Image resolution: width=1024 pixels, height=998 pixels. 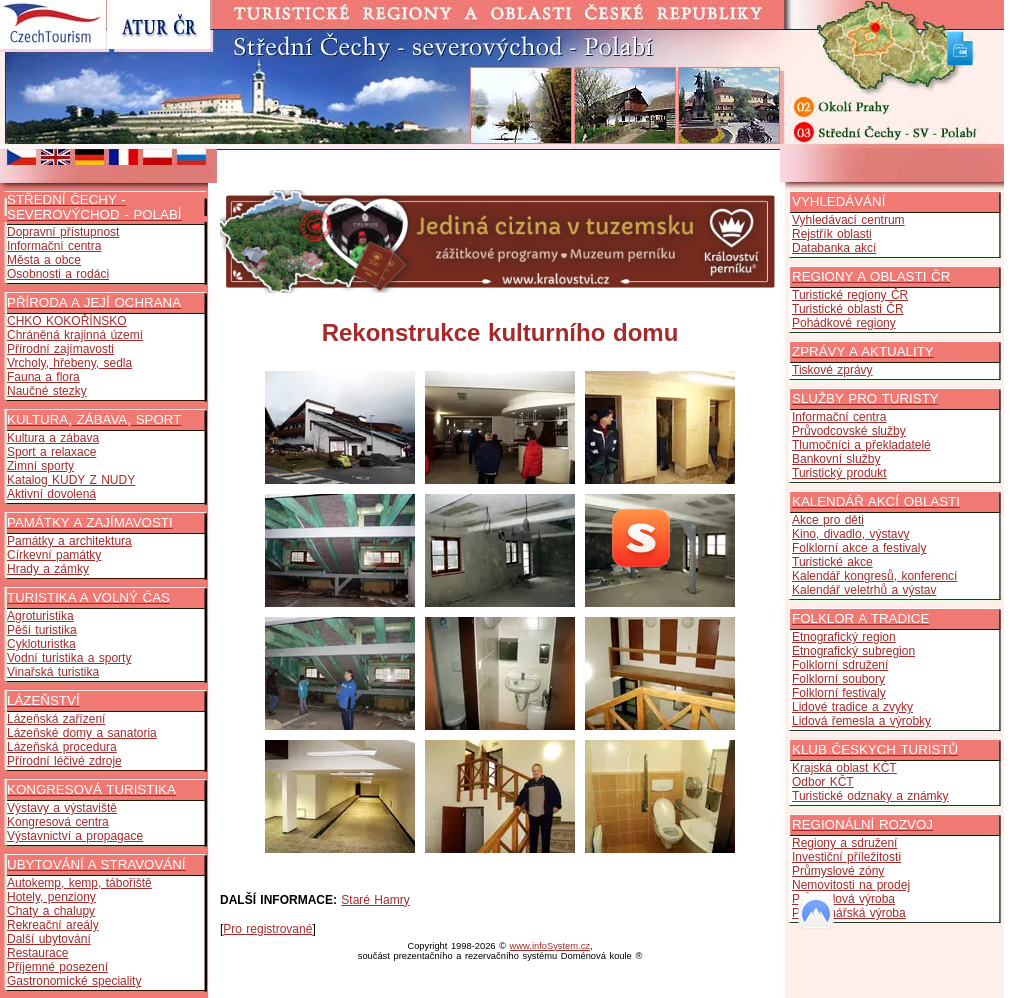 I want to click on open nordvpn application, so click(x=816, y=911).